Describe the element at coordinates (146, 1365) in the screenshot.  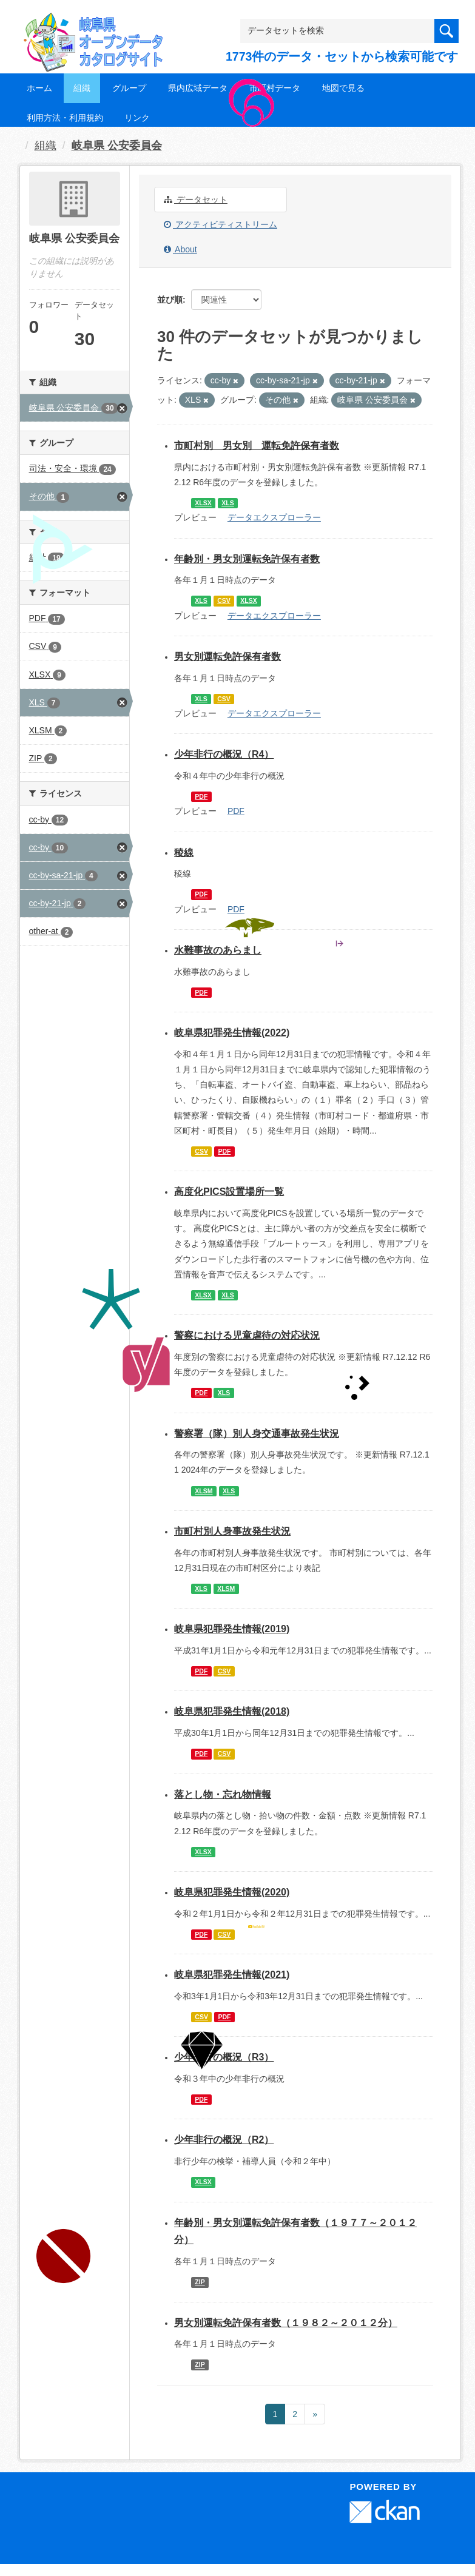
I see `yoast SEO plugin logo` at that location.